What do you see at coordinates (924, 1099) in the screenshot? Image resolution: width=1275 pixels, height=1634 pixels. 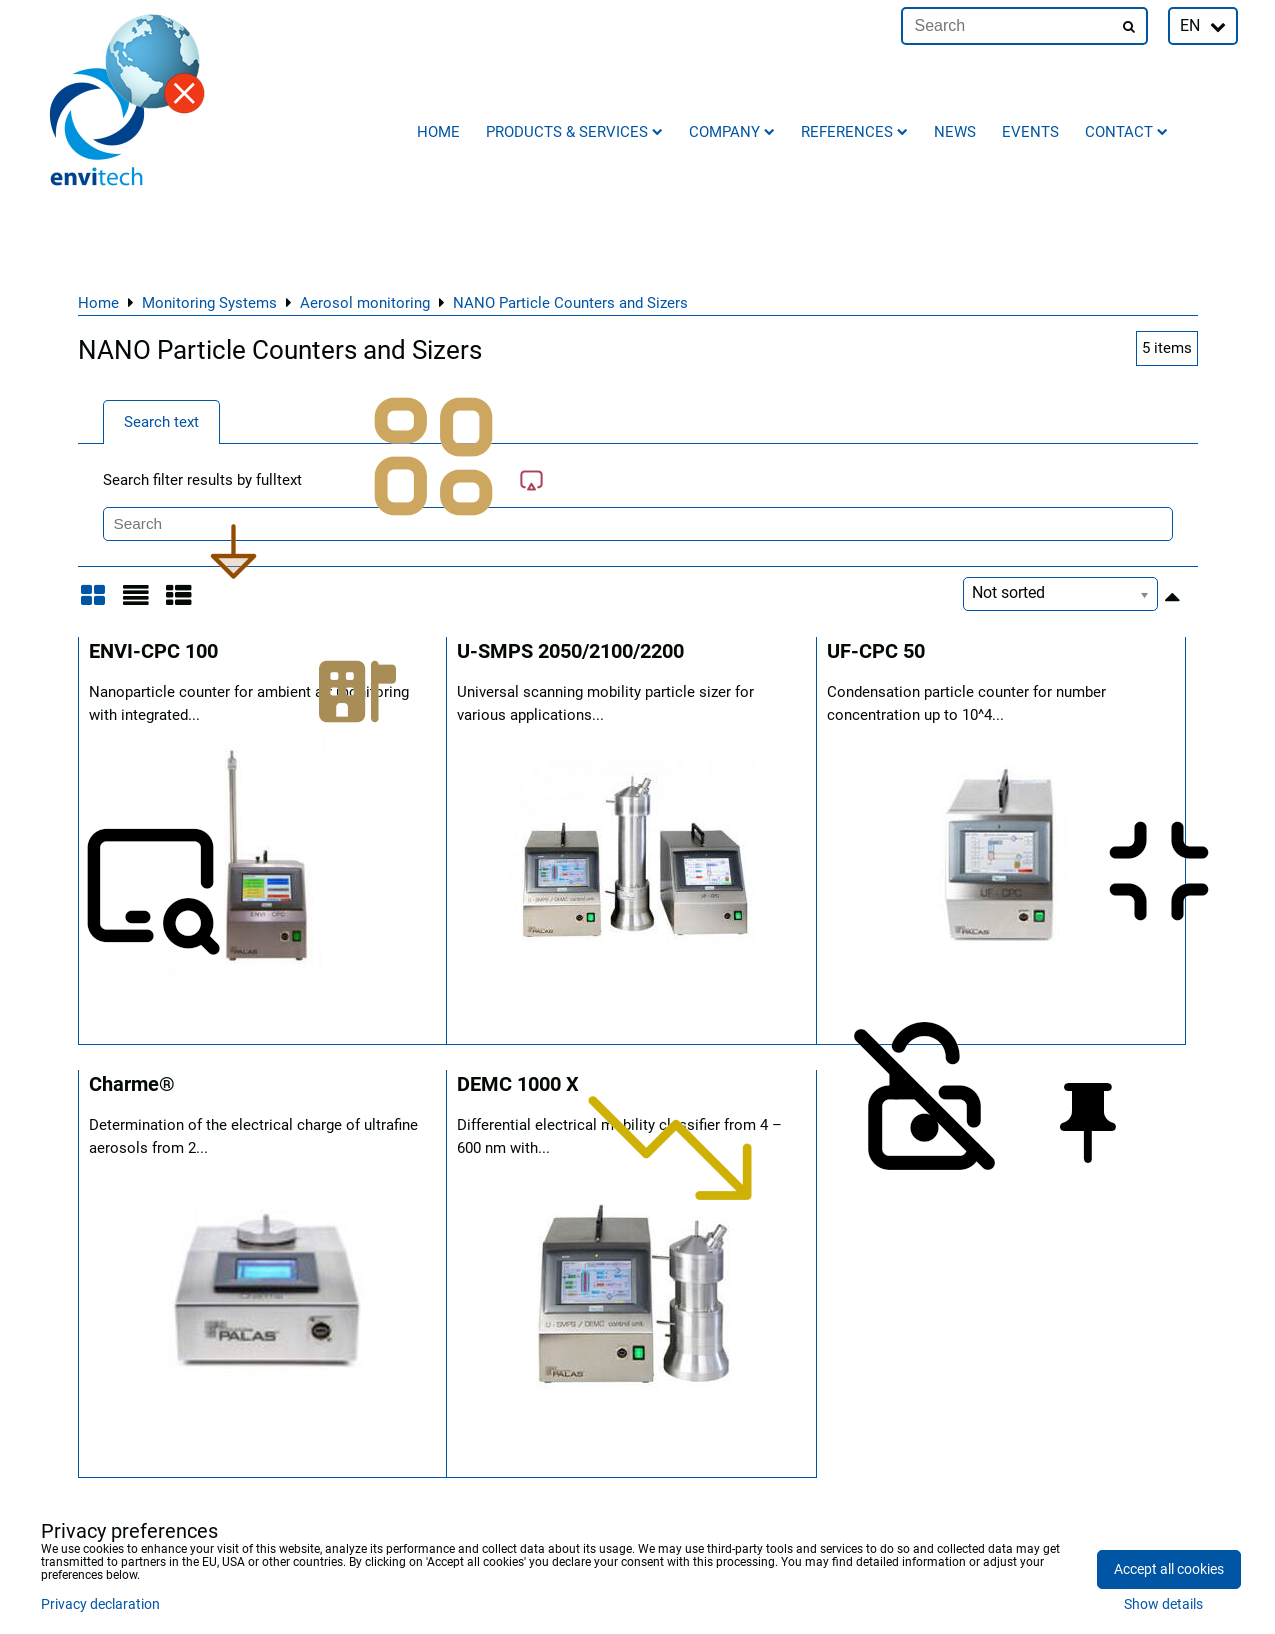 I see `unlock feature is unavailable or disabled` at bounding box center [924, 1099].